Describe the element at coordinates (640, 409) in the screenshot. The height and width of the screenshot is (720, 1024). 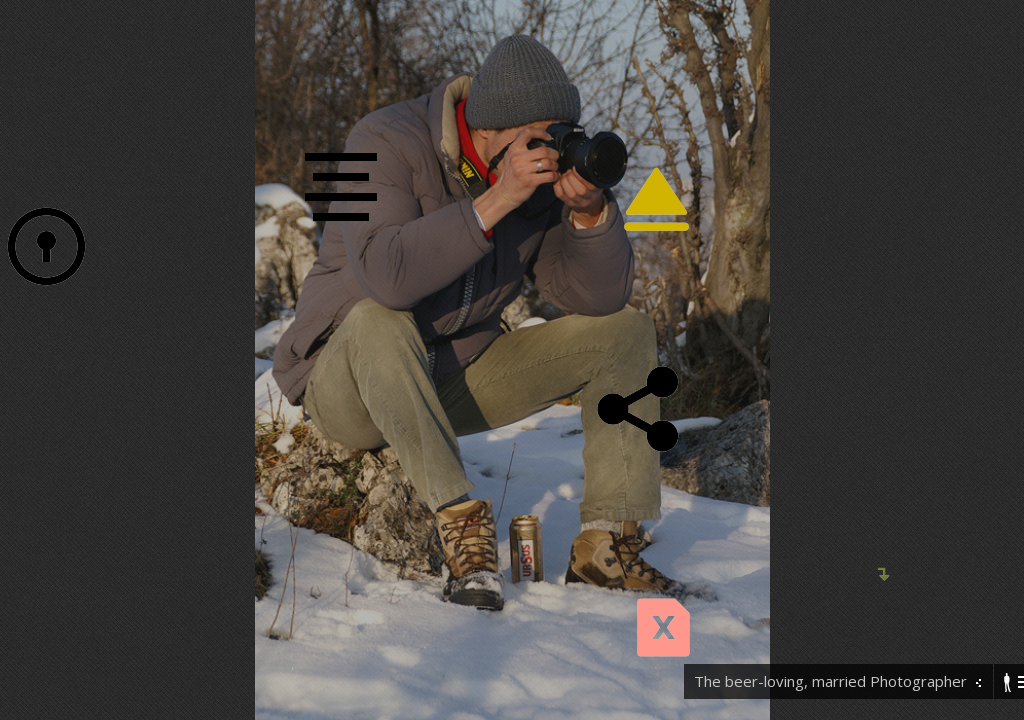
I see `share content with others` at that location.